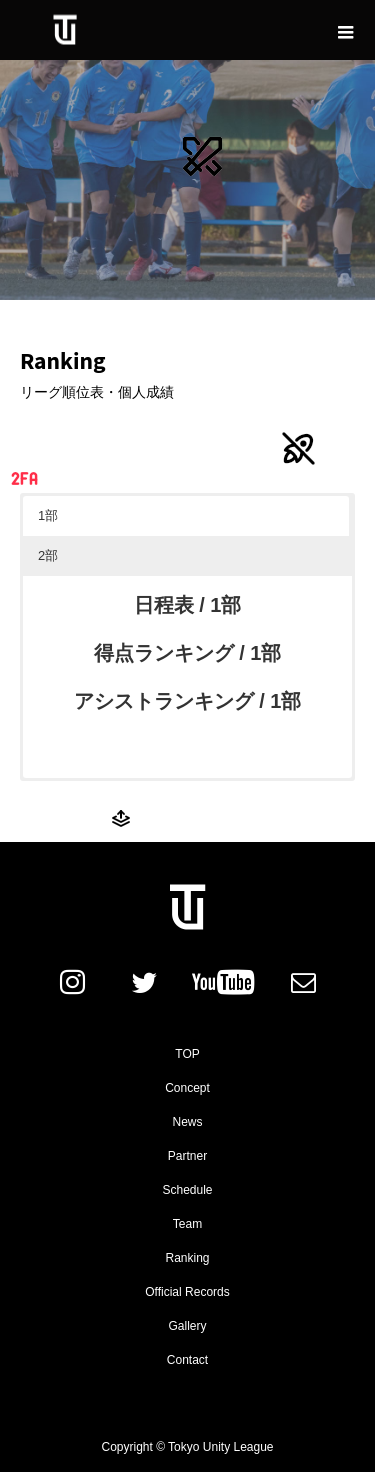 This screenshot has width=375, height=1472. What do you see at coordinates (24, 478) in the screenshot?
I see `enable two-factor authentication` at bounding box center [24, 478].